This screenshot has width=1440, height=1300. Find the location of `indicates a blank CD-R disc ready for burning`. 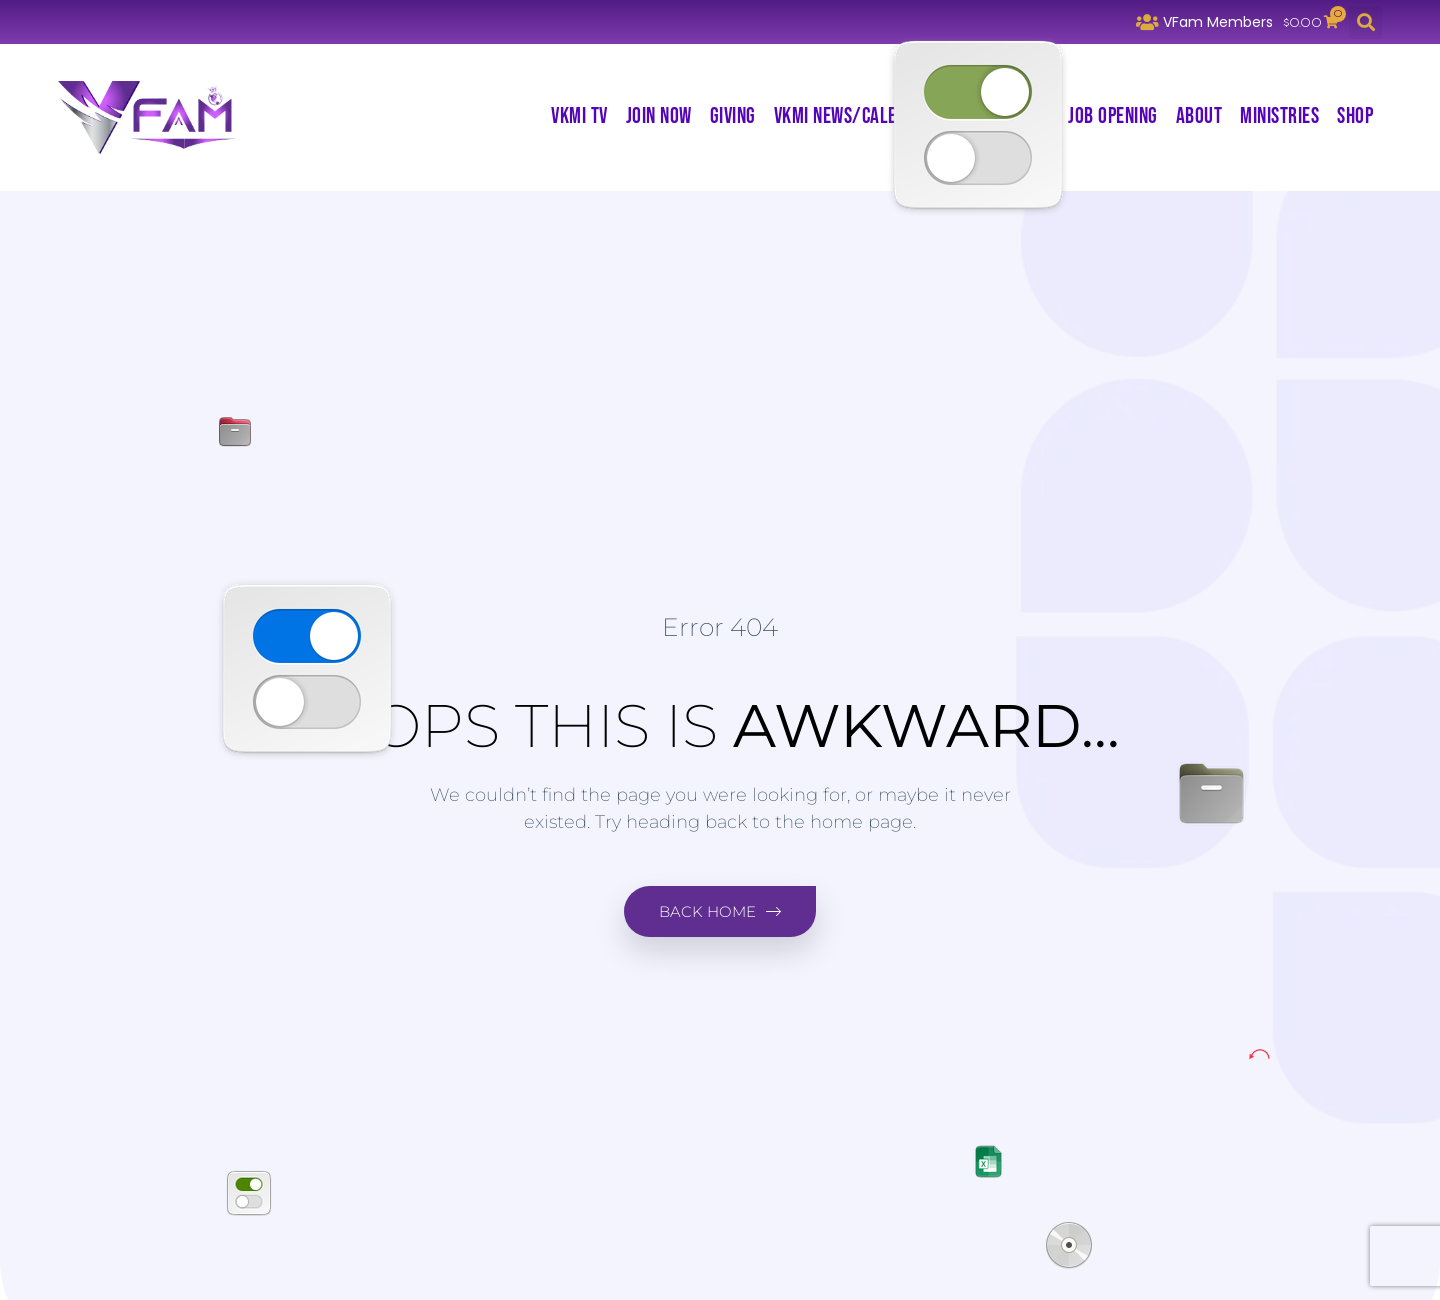

indicates a blank CD-R disc ready for burning is located at coordinates (1069, 1245).